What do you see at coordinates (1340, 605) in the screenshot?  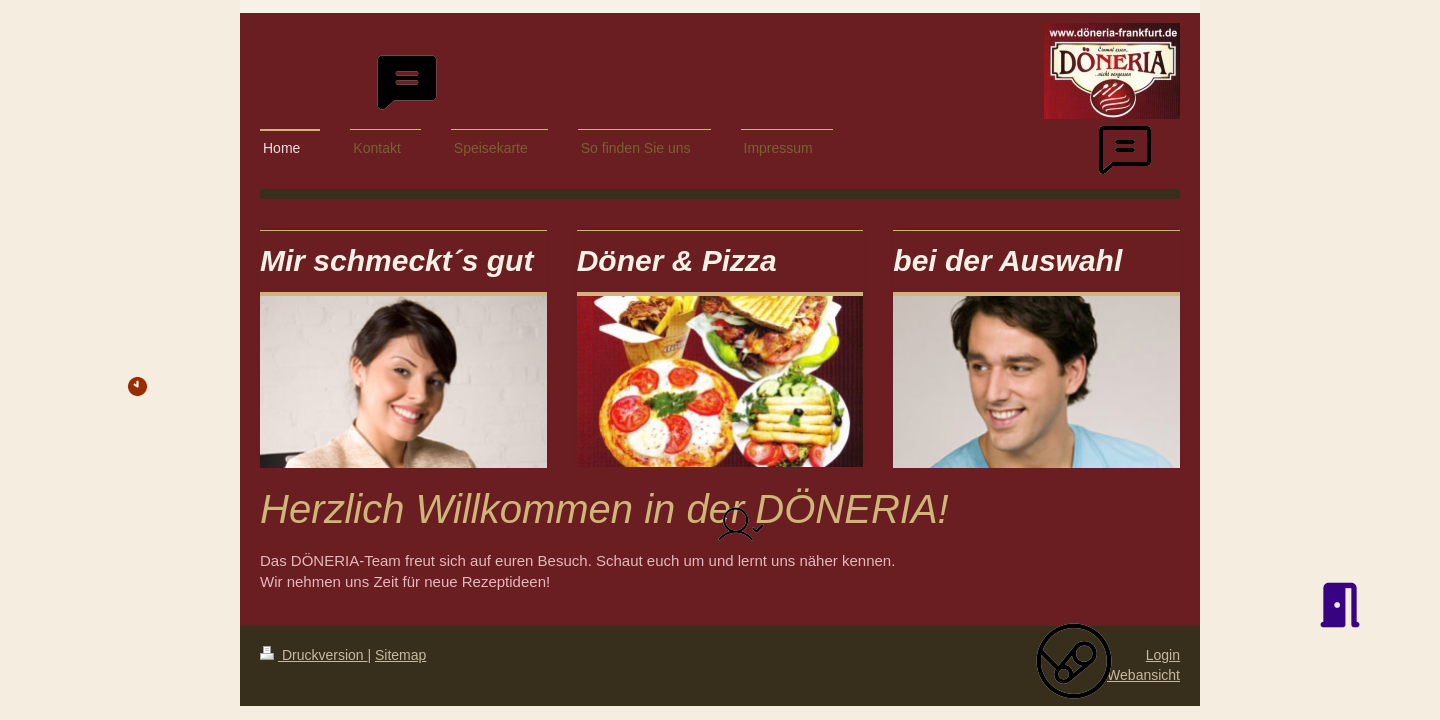 I see `log out or sign out of your account` at bounding box center [1340, 605].